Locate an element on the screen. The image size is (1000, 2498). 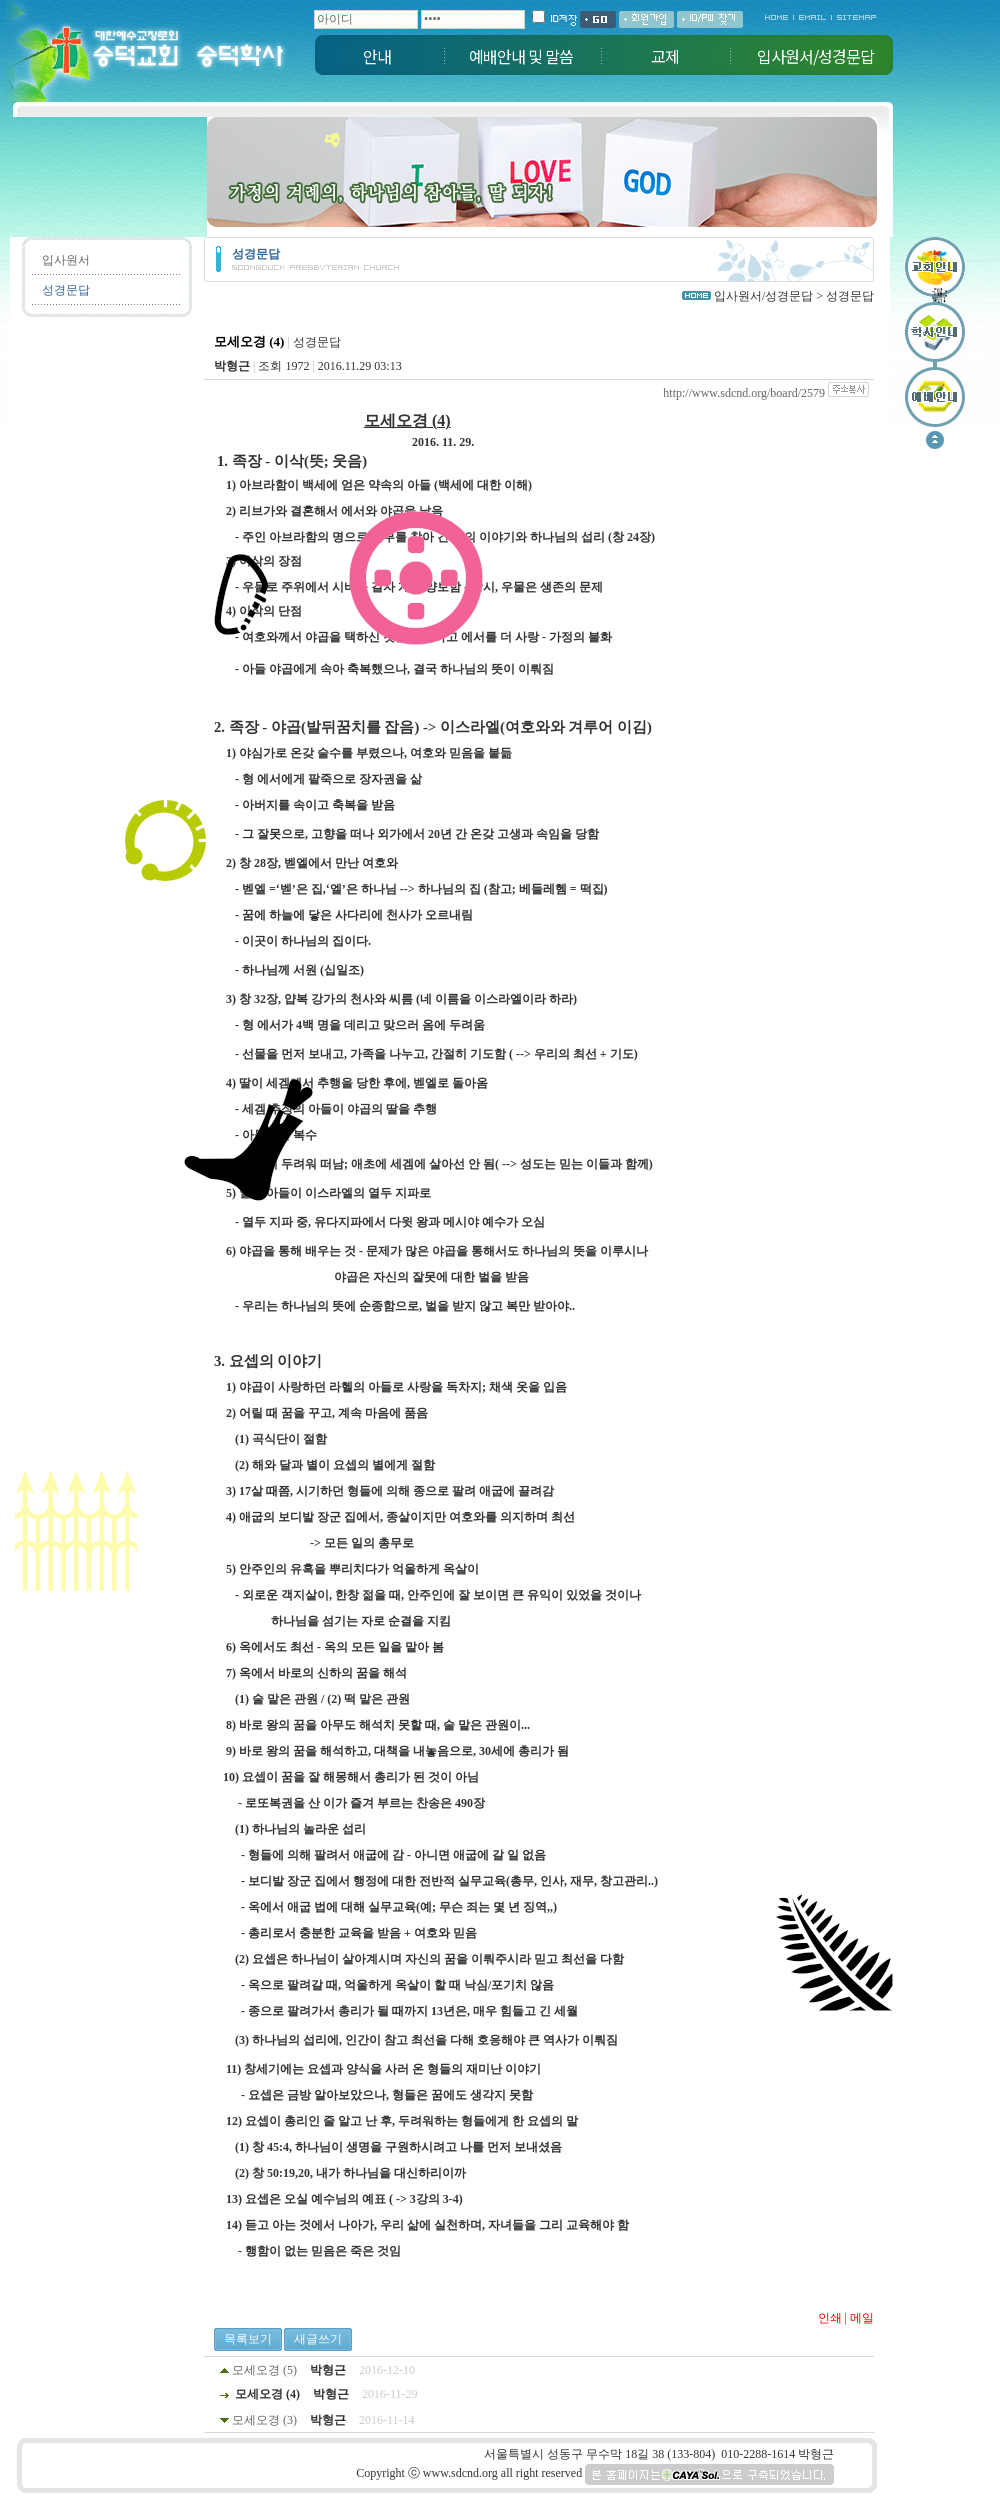
set up defensive barriers in-game is located at coordinates (76, 1530).